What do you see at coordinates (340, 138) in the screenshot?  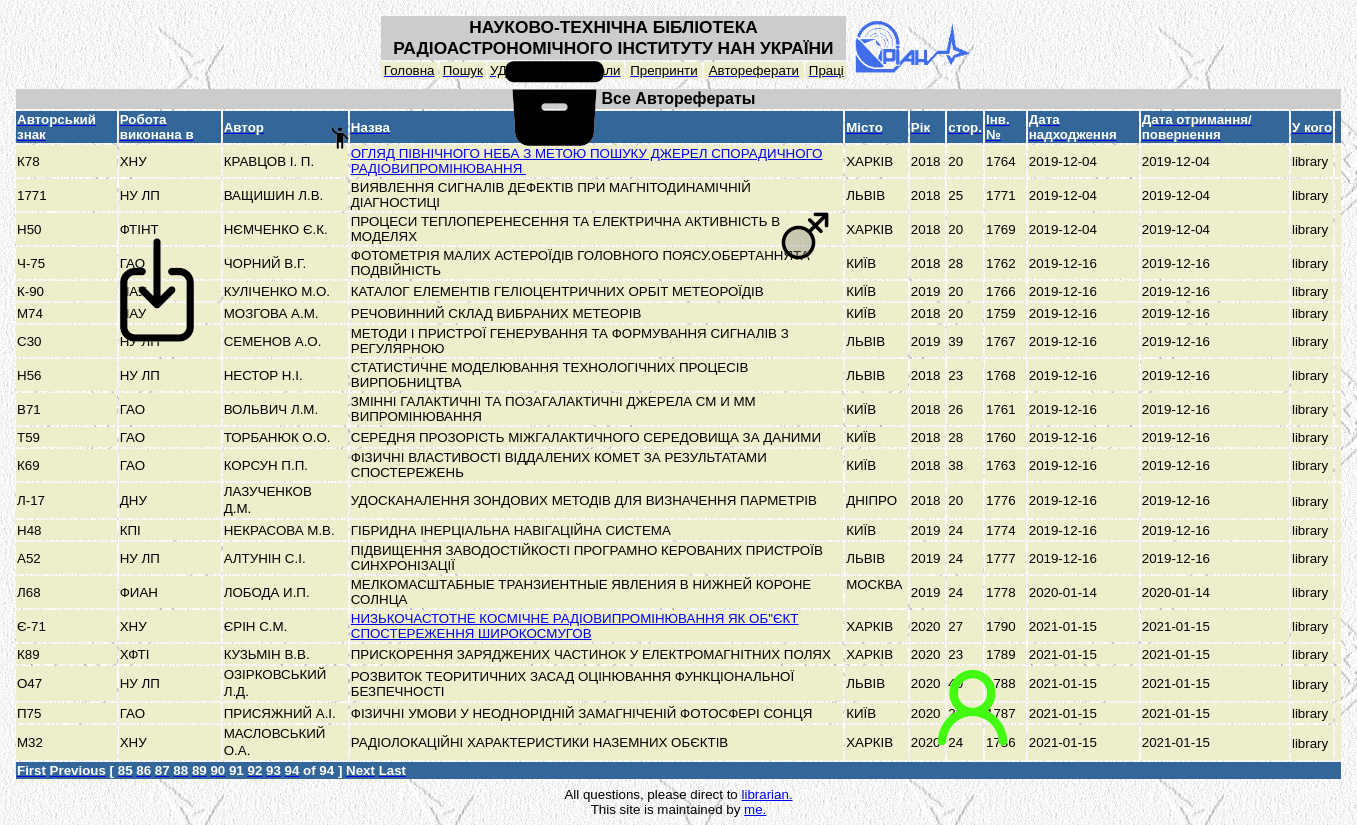 I see `access social or people-related features` at bounding box center [340, 138].